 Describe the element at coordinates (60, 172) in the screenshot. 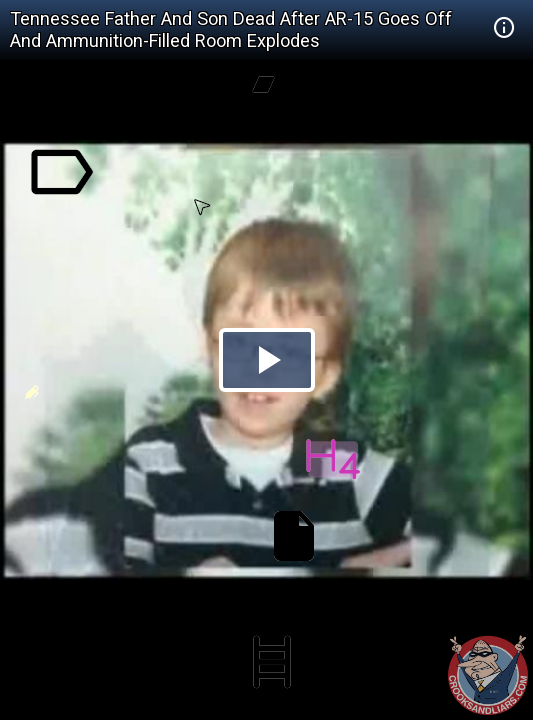

I see `add a tag or label to an item` at that location.